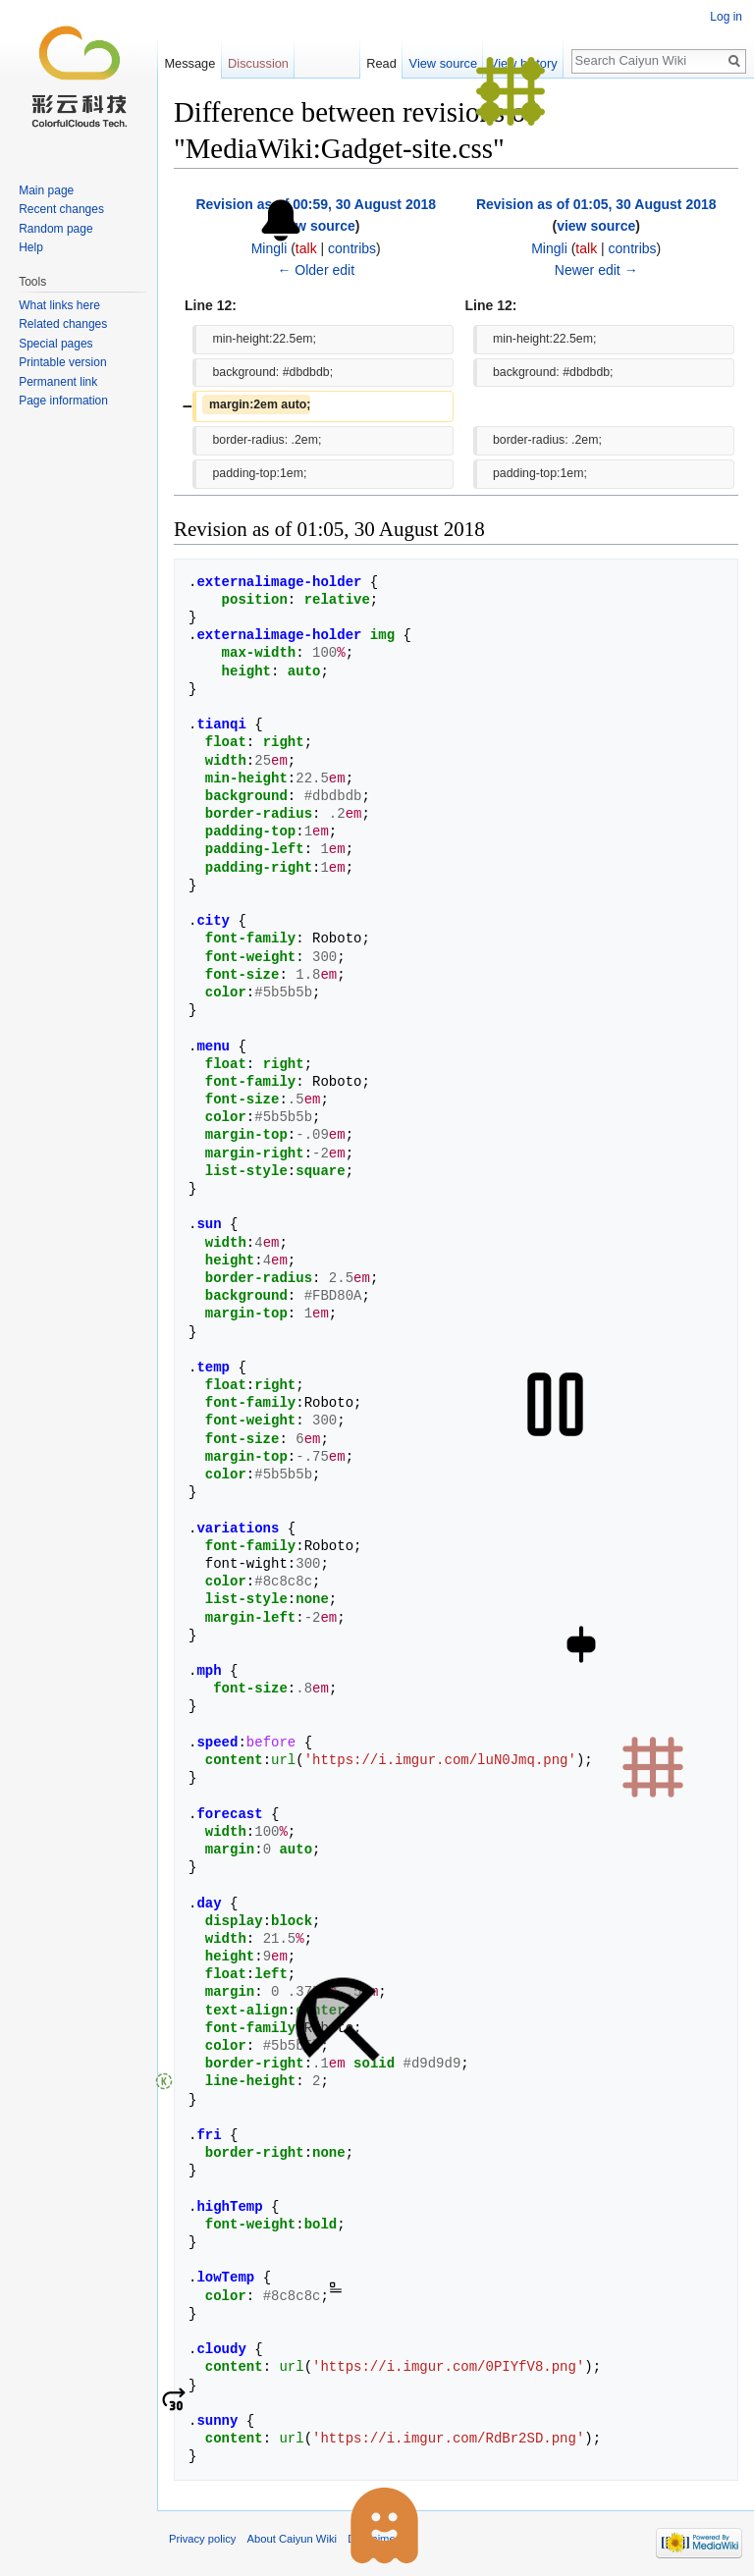 Image resolution: width=754 pixels, height=2576 pixels. I want to click on view data grid or chart visualization, so click(511, 91).